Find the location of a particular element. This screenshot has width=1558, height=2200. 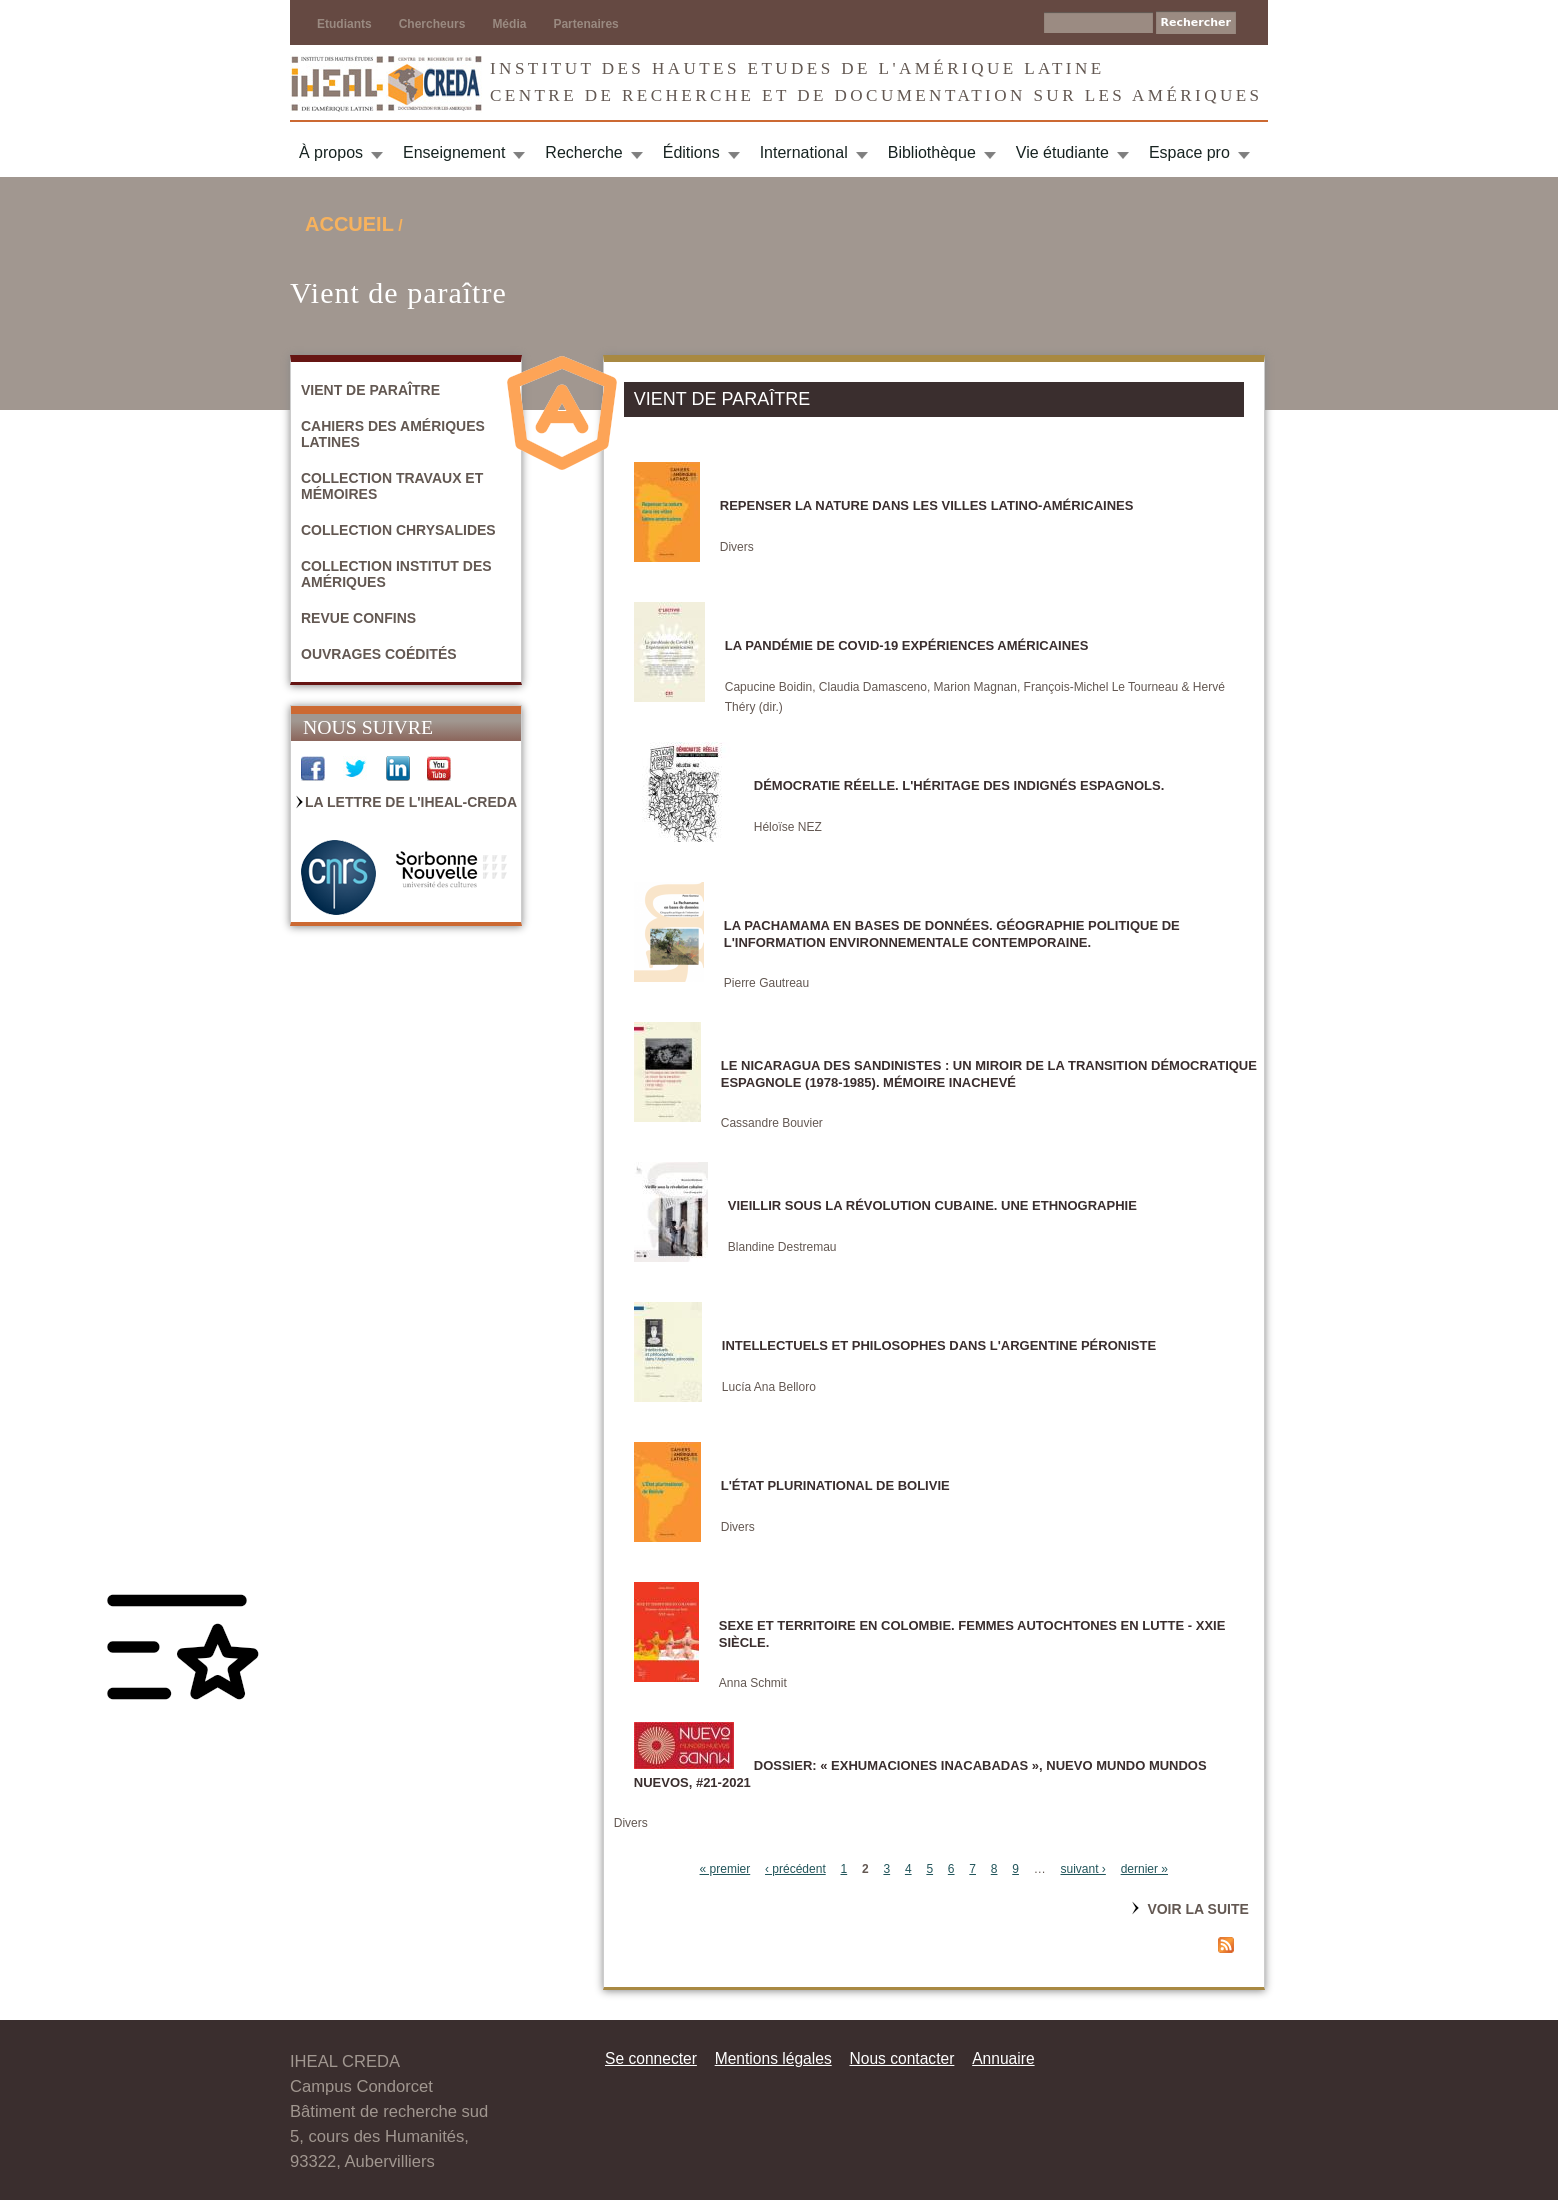

view your favorites list is located at coordinates (177, 1647).